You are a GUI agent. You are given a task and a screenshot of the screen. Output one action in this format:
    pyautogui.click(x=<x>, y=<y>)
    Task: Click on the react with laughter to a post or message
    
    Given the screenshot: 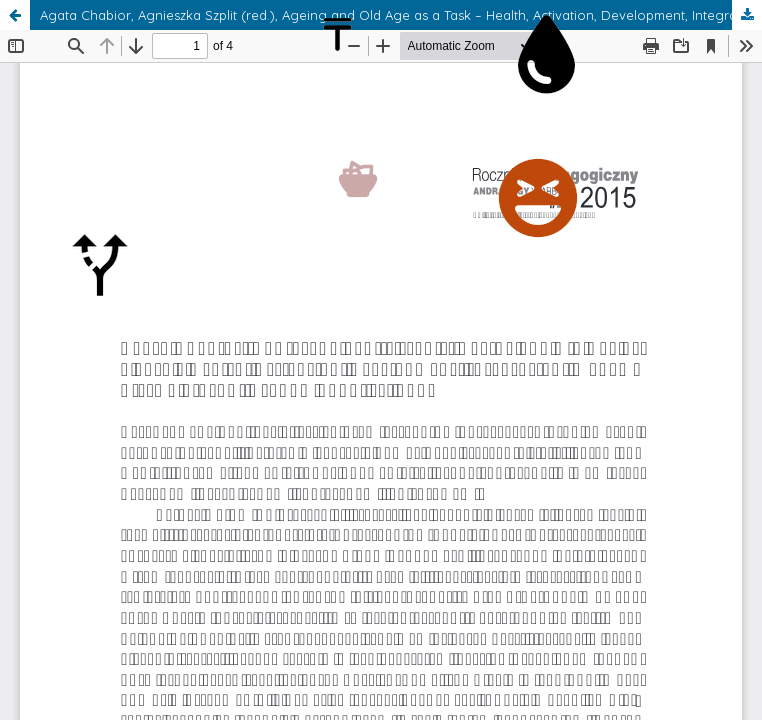 What is the action you would take?
    pyautogui.click(x=538, y=198)
    